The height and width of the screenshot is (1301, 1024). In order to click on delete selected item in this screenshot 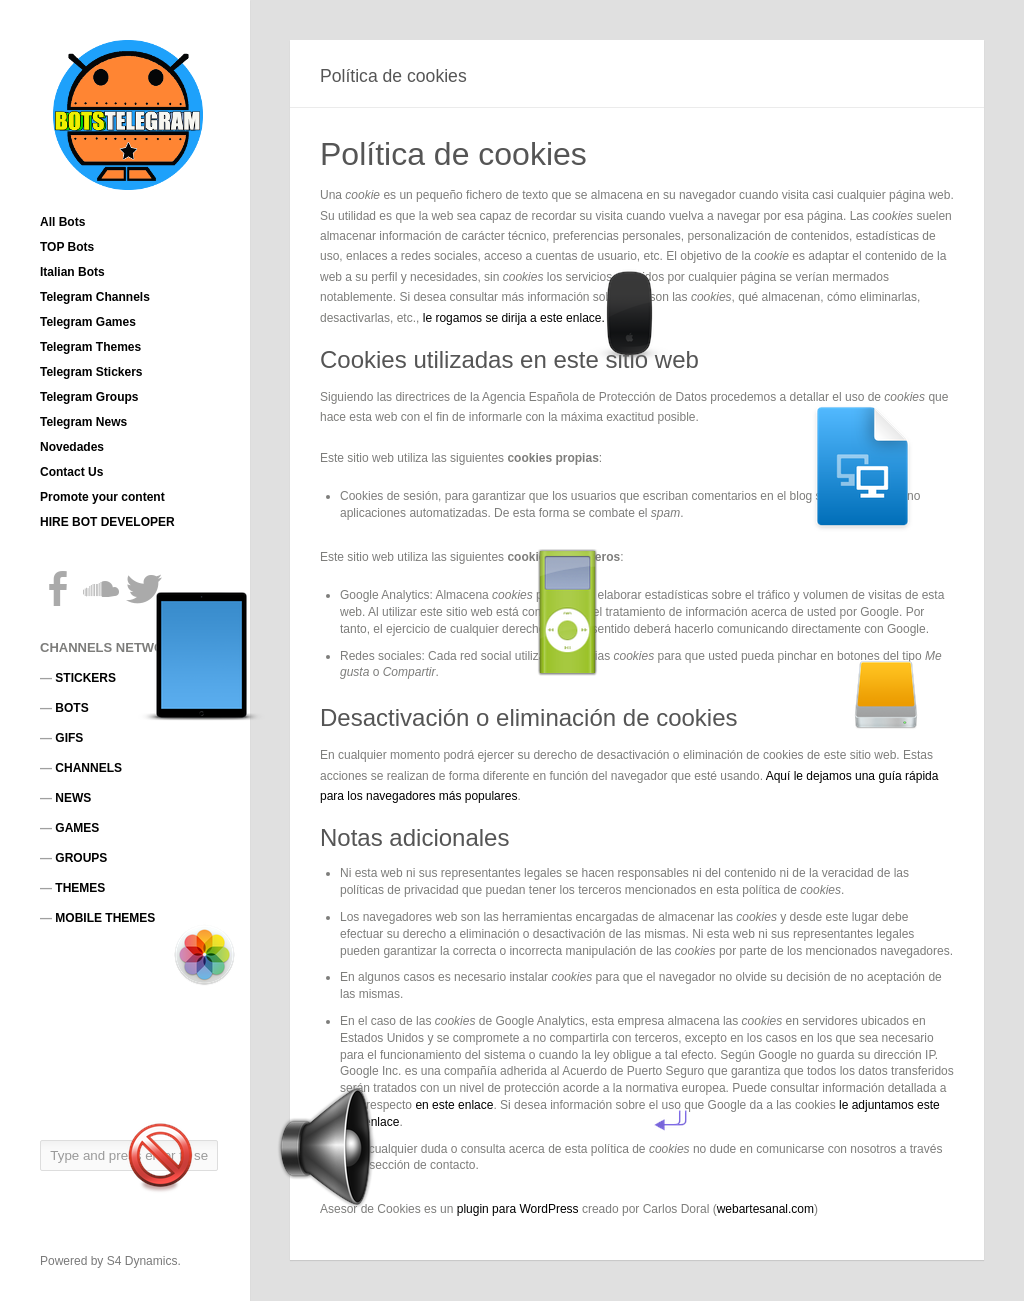, I will do `click(159, 1151)`.